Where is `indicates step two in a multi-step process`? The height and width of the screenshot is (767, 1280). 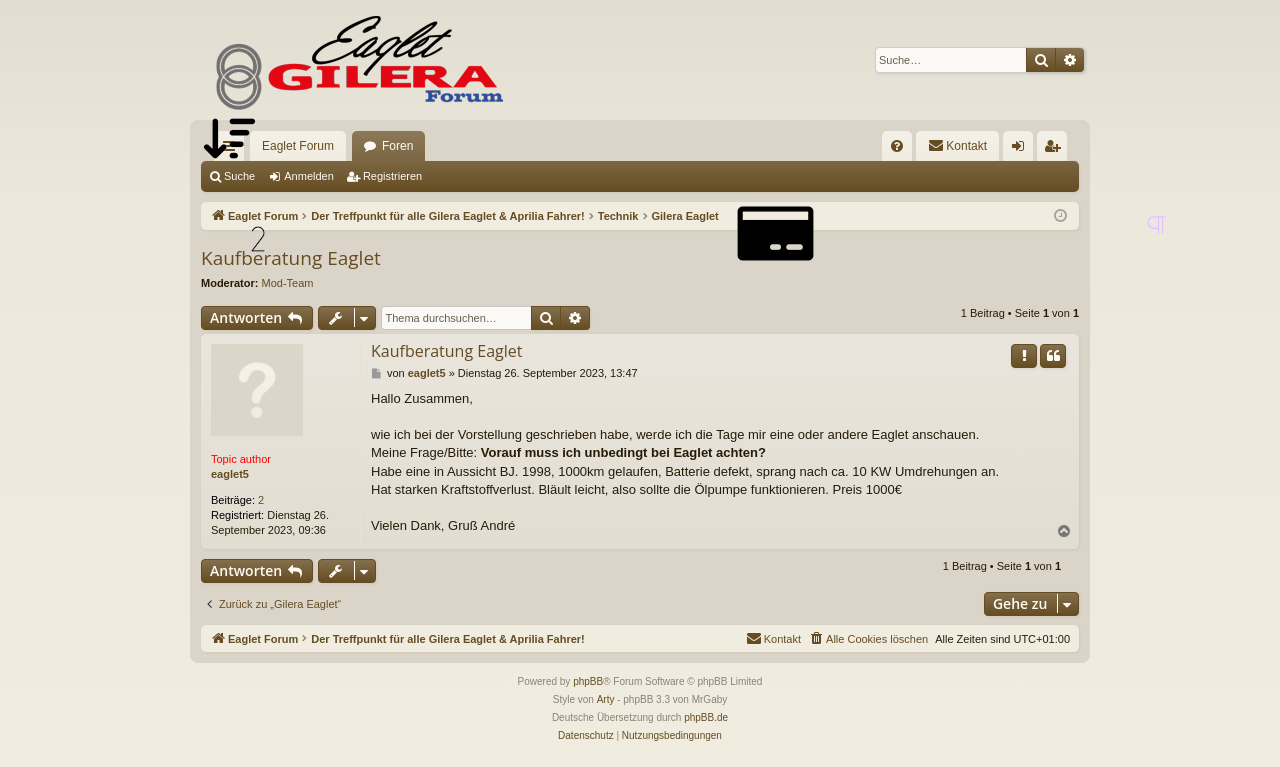
indicates step two in a multi-step process is located at coordinates (258, 239).